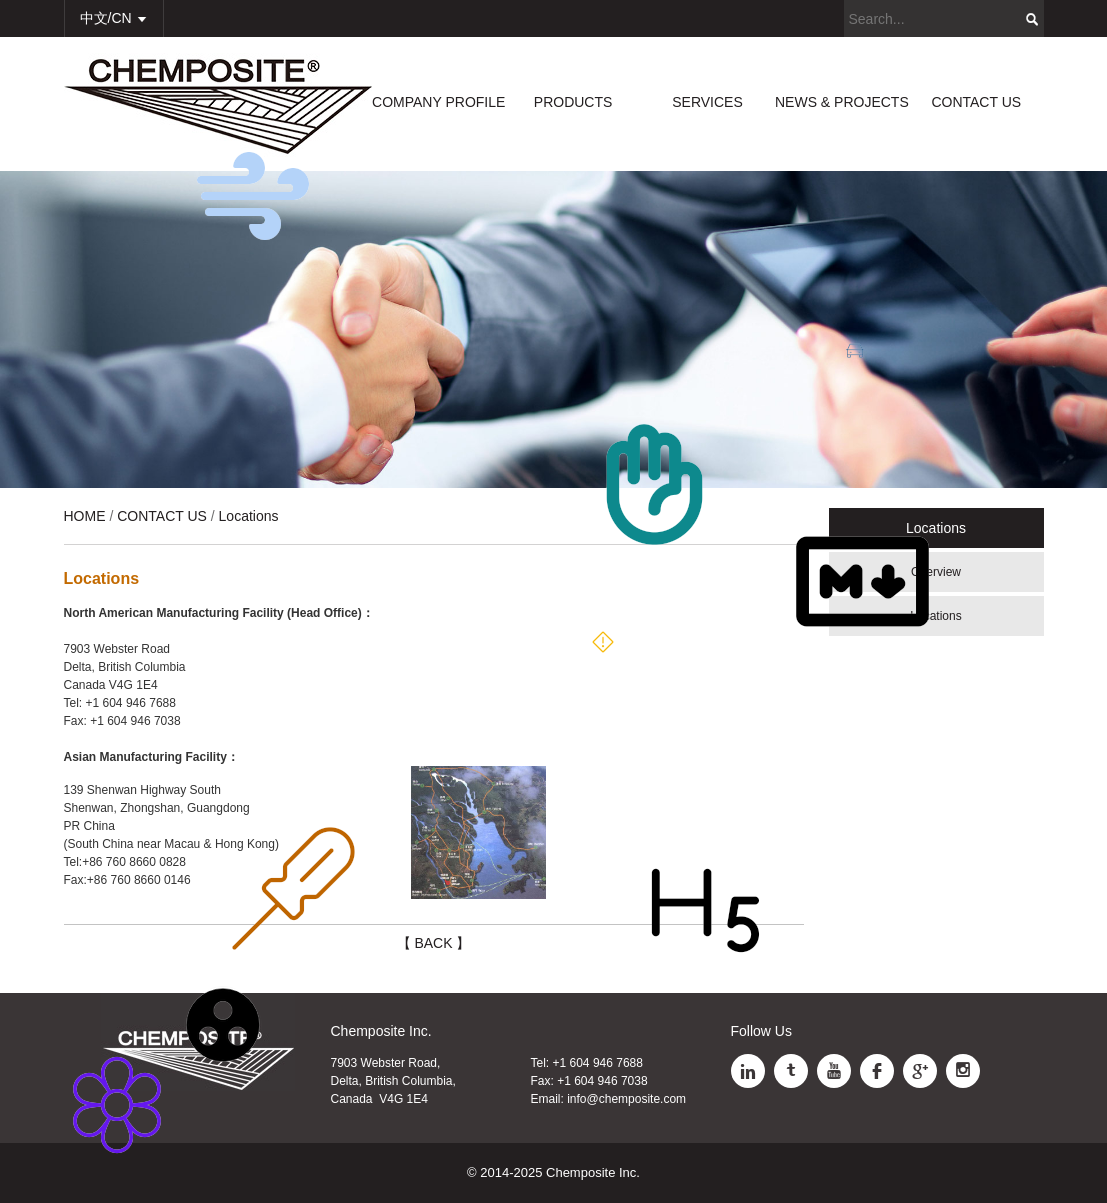  Describe the element at coordinates (223, 1025) in the screenshot. I see `view or manage group workspaces` at that location.